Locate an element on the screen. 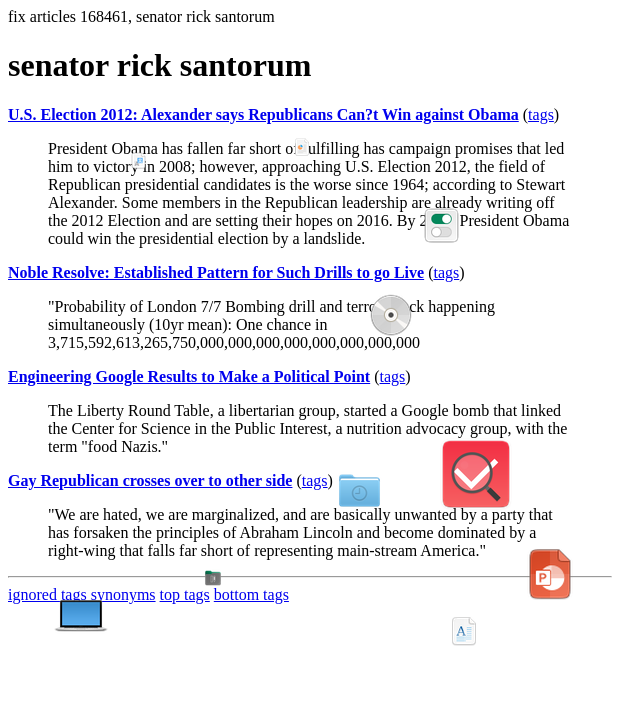 The height and width of the screenshot is (720, 620). open a PowerPoint presentation file is located at coordinates (550, 574).